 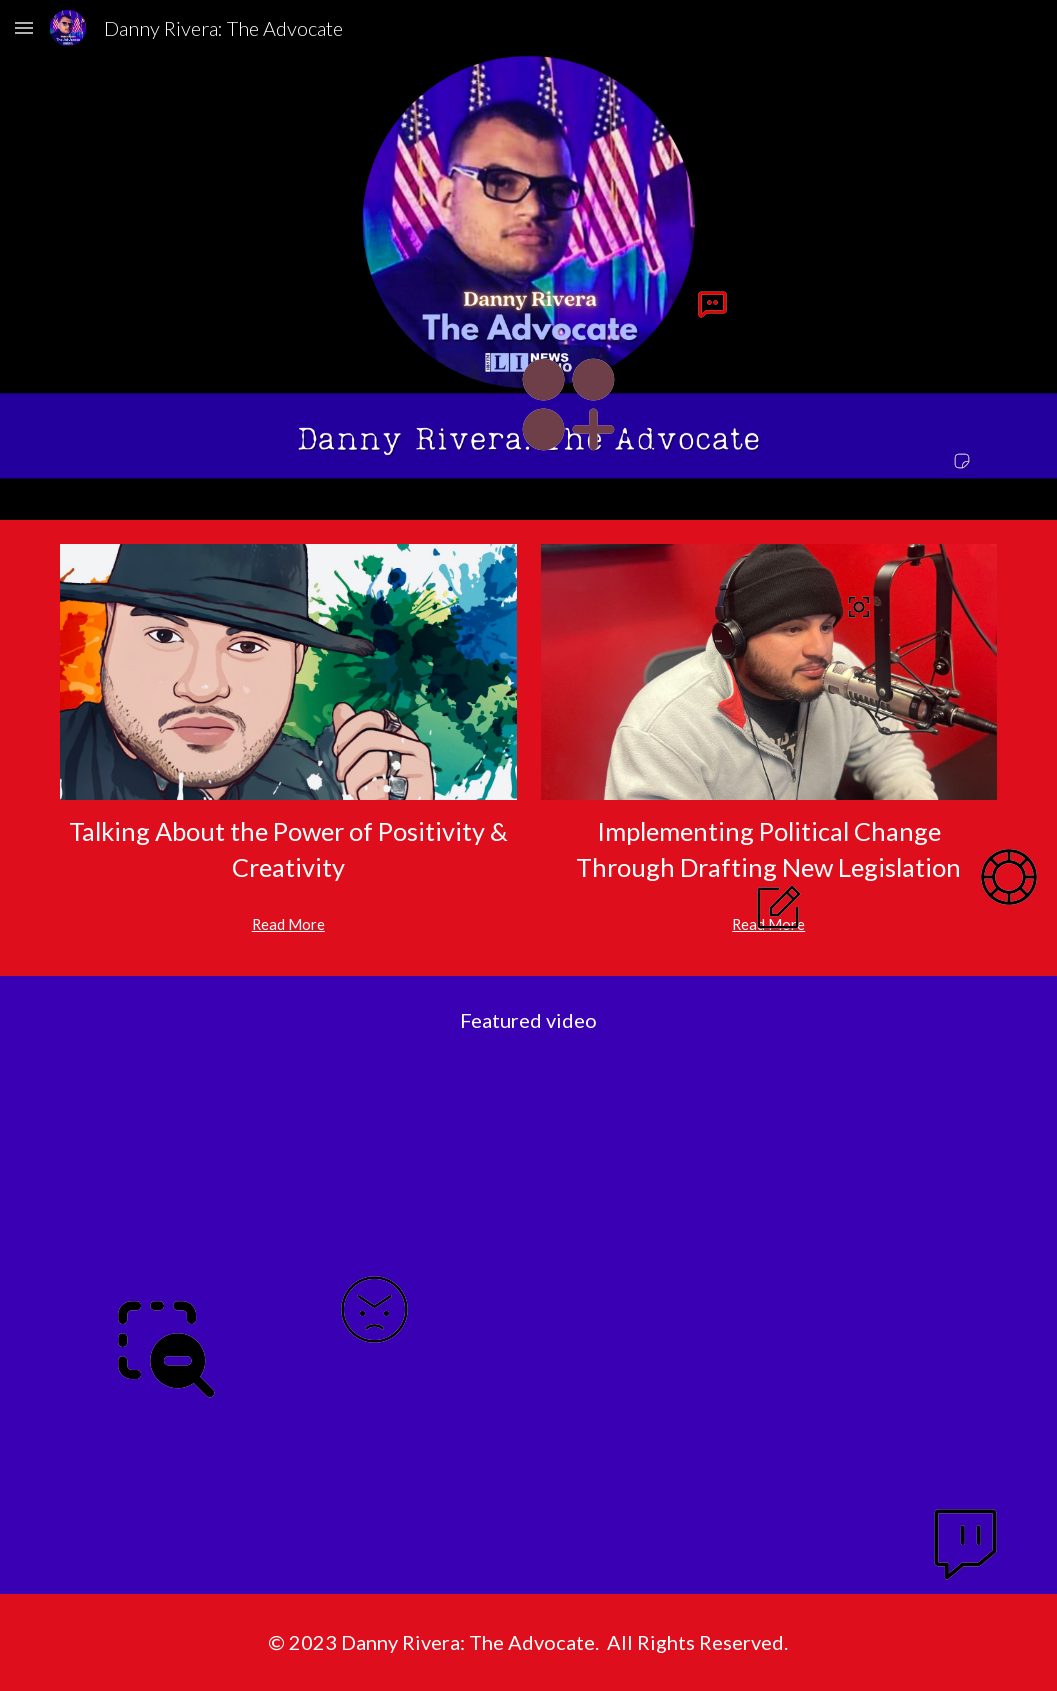 What do you see at coordinates (859, 607) in the screenshot?
I see `center focus point for camera or image capture` at bounding box center [859, 607].